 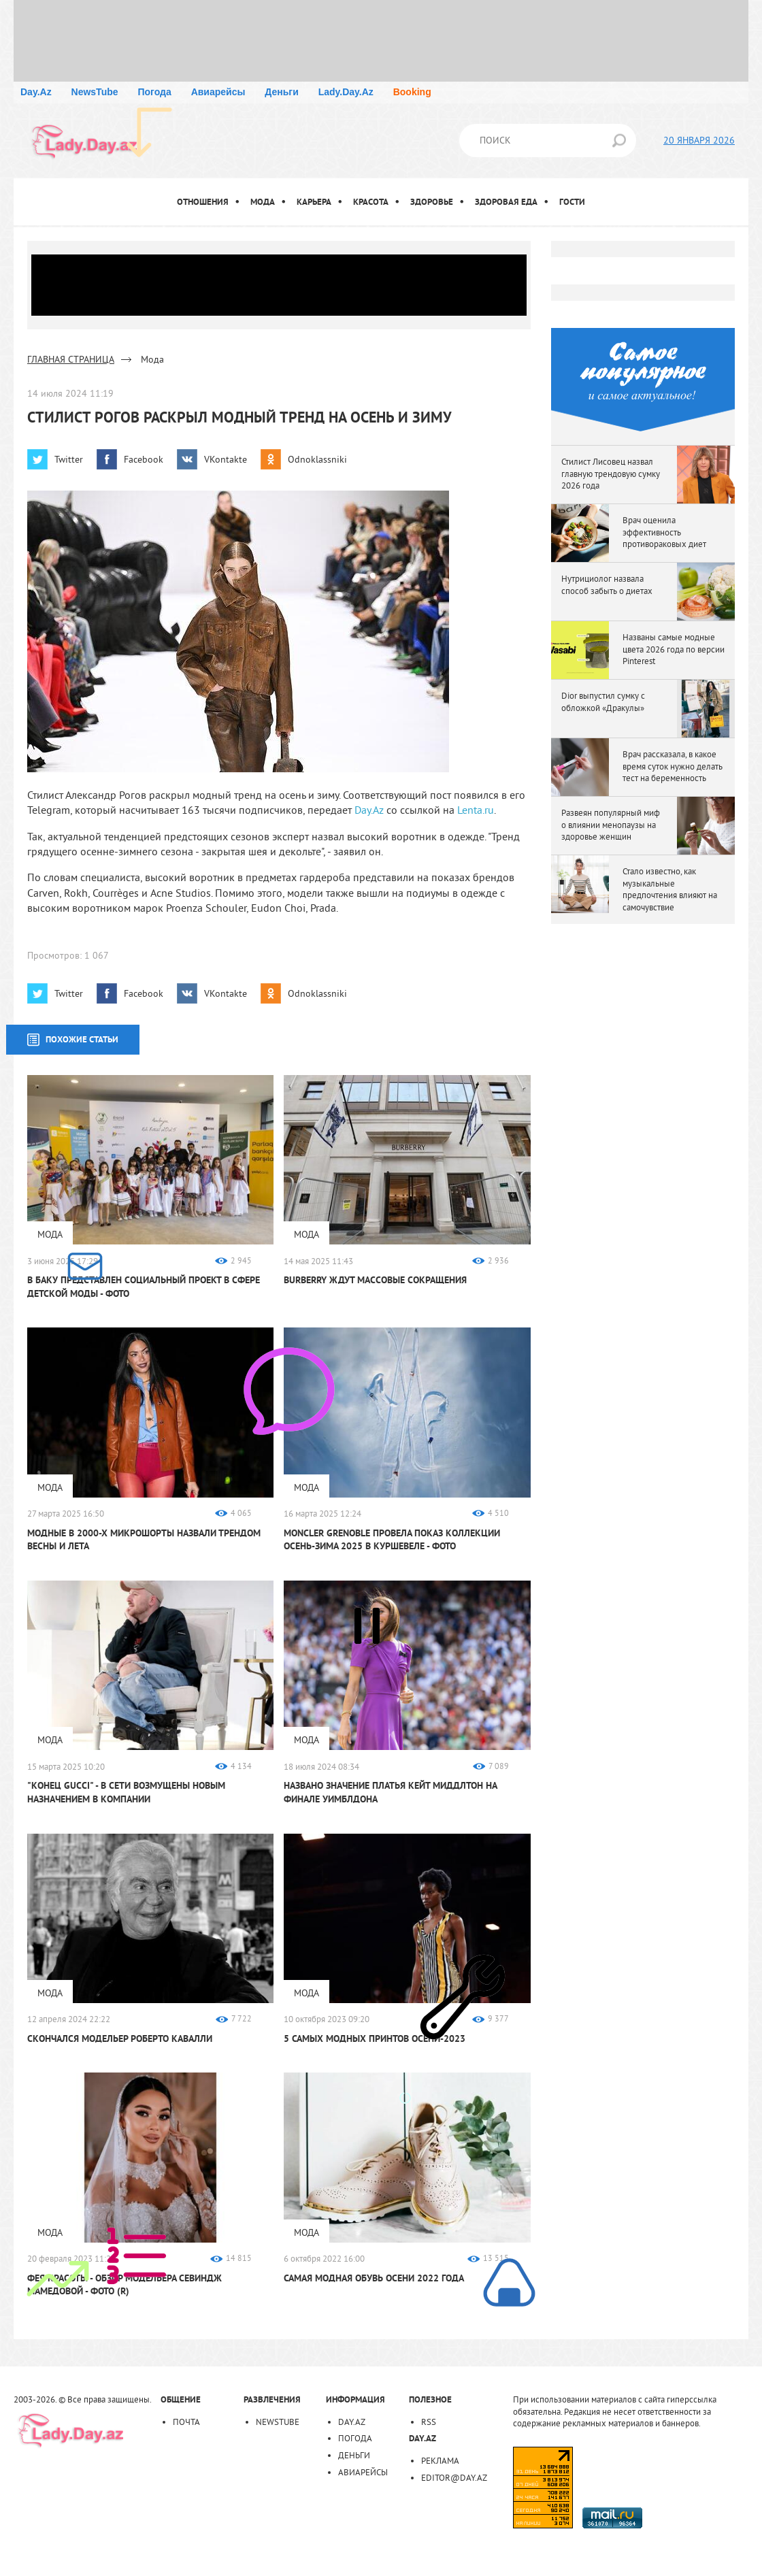 I want to click on go back and down in navigation, so click(x=149, y=132).